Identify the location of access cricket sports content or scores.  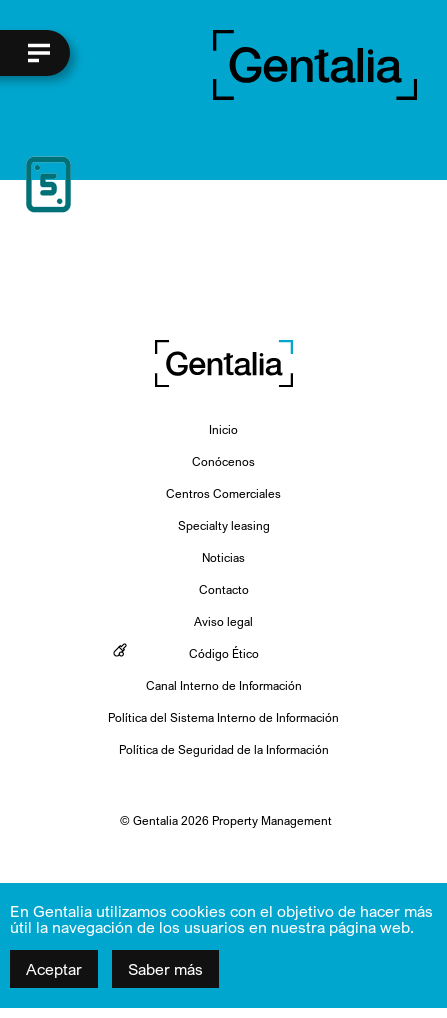
(120, 650).